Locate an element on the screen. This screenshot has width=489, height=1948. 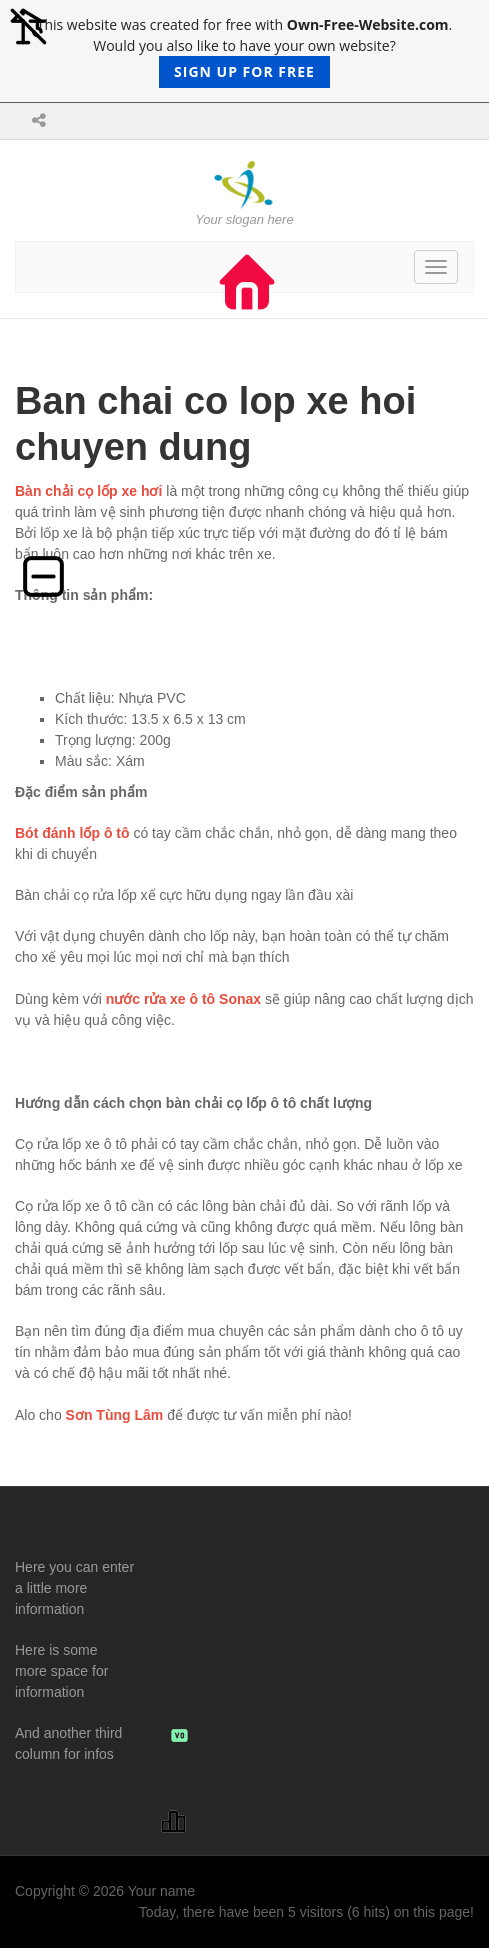
construction crane disabled or unavailable is located at coordinates (28, 26).